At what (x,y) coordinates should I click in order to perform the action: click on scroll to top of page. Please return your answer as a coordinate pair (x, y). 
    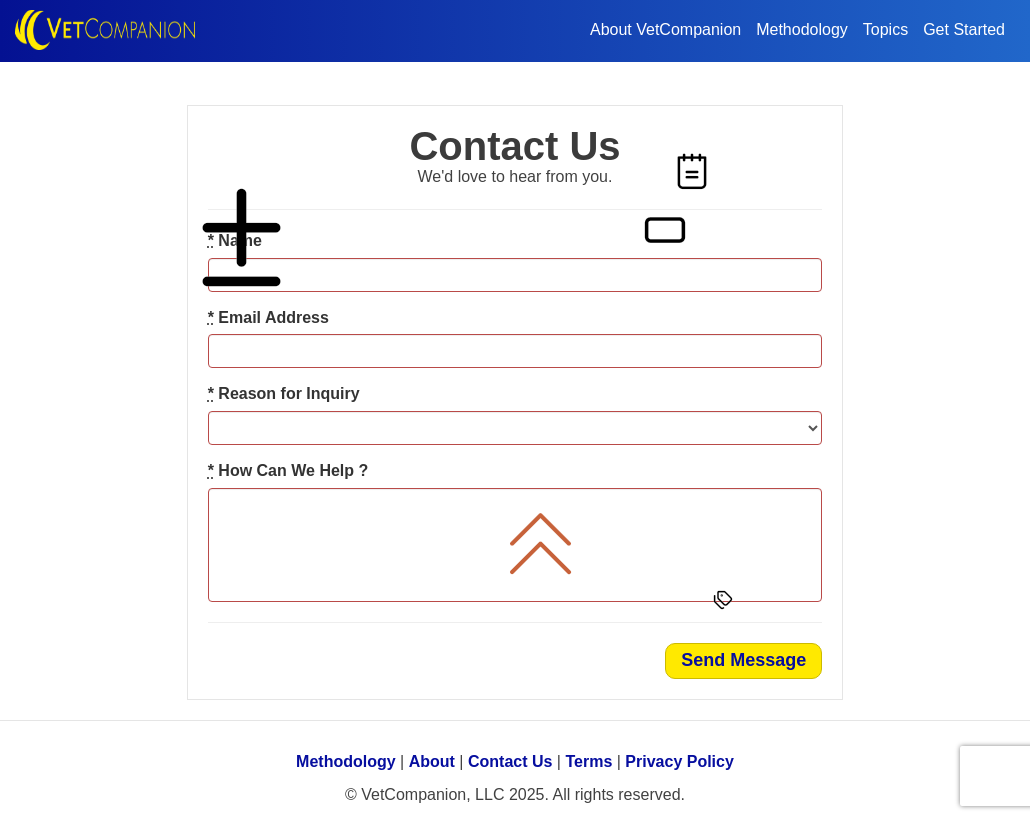
    Looking at the image, I should click on (540, 546).